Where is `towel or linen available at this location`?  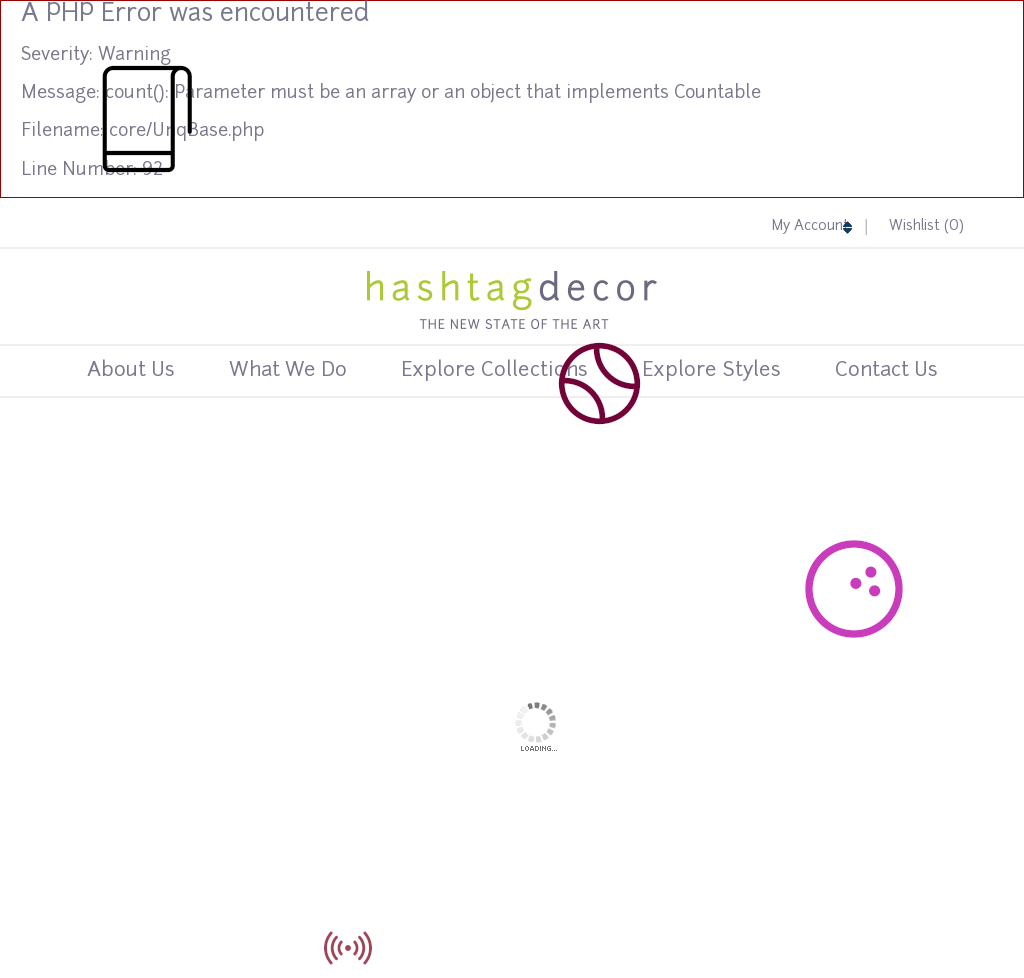 towel or linen available at this location is located at coordinates (143, 119).